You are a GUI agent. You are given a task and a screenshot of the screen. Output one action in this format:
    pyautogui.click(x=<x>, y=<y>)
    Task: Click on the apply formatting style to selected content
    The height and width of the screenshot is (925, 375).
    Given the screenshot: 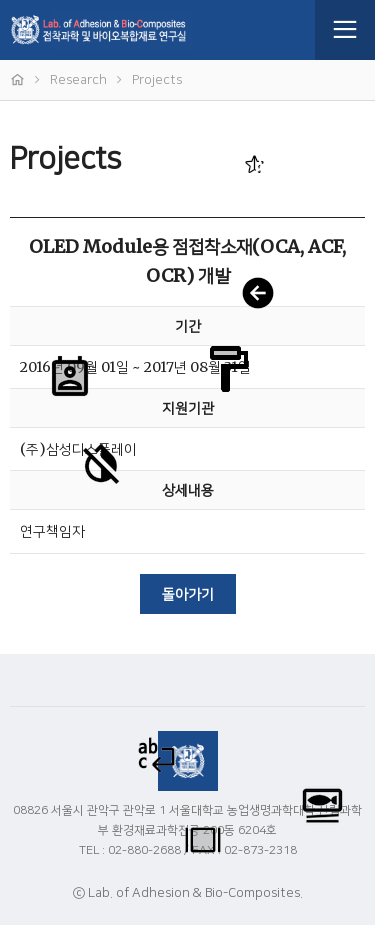 What is the action you would take?
    pyautogui.click(x=228, y=369)
    